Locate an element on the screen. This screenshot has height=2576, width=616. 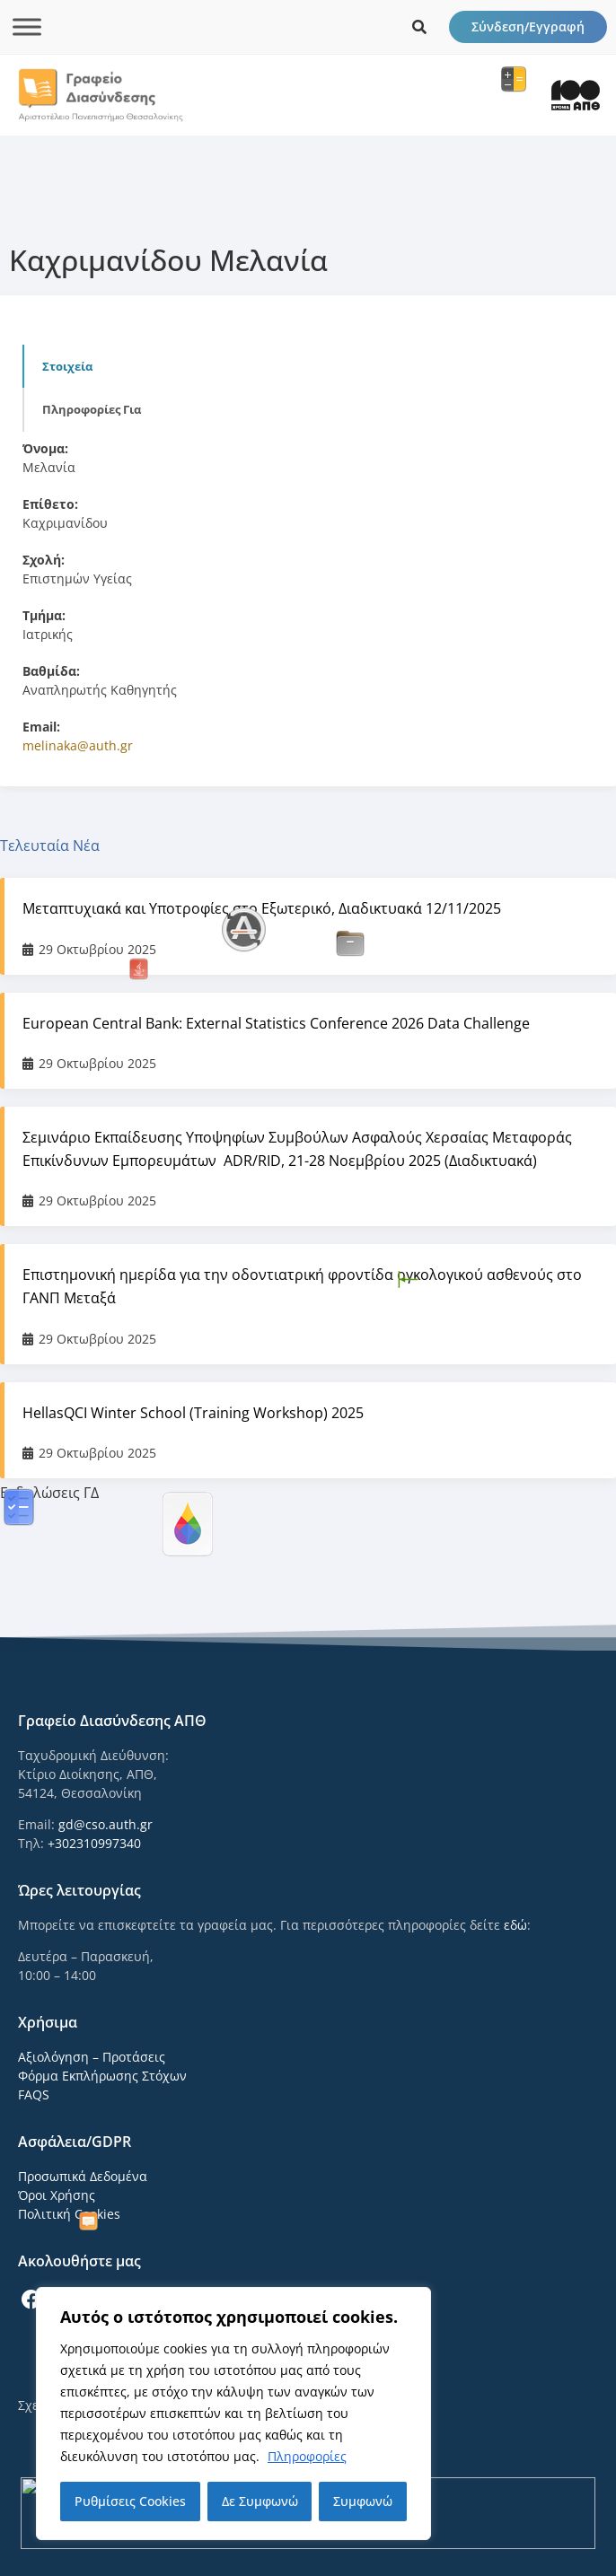
file type indicator for IT87 hardware monitor configuration is located at coordinates (188, 1524).